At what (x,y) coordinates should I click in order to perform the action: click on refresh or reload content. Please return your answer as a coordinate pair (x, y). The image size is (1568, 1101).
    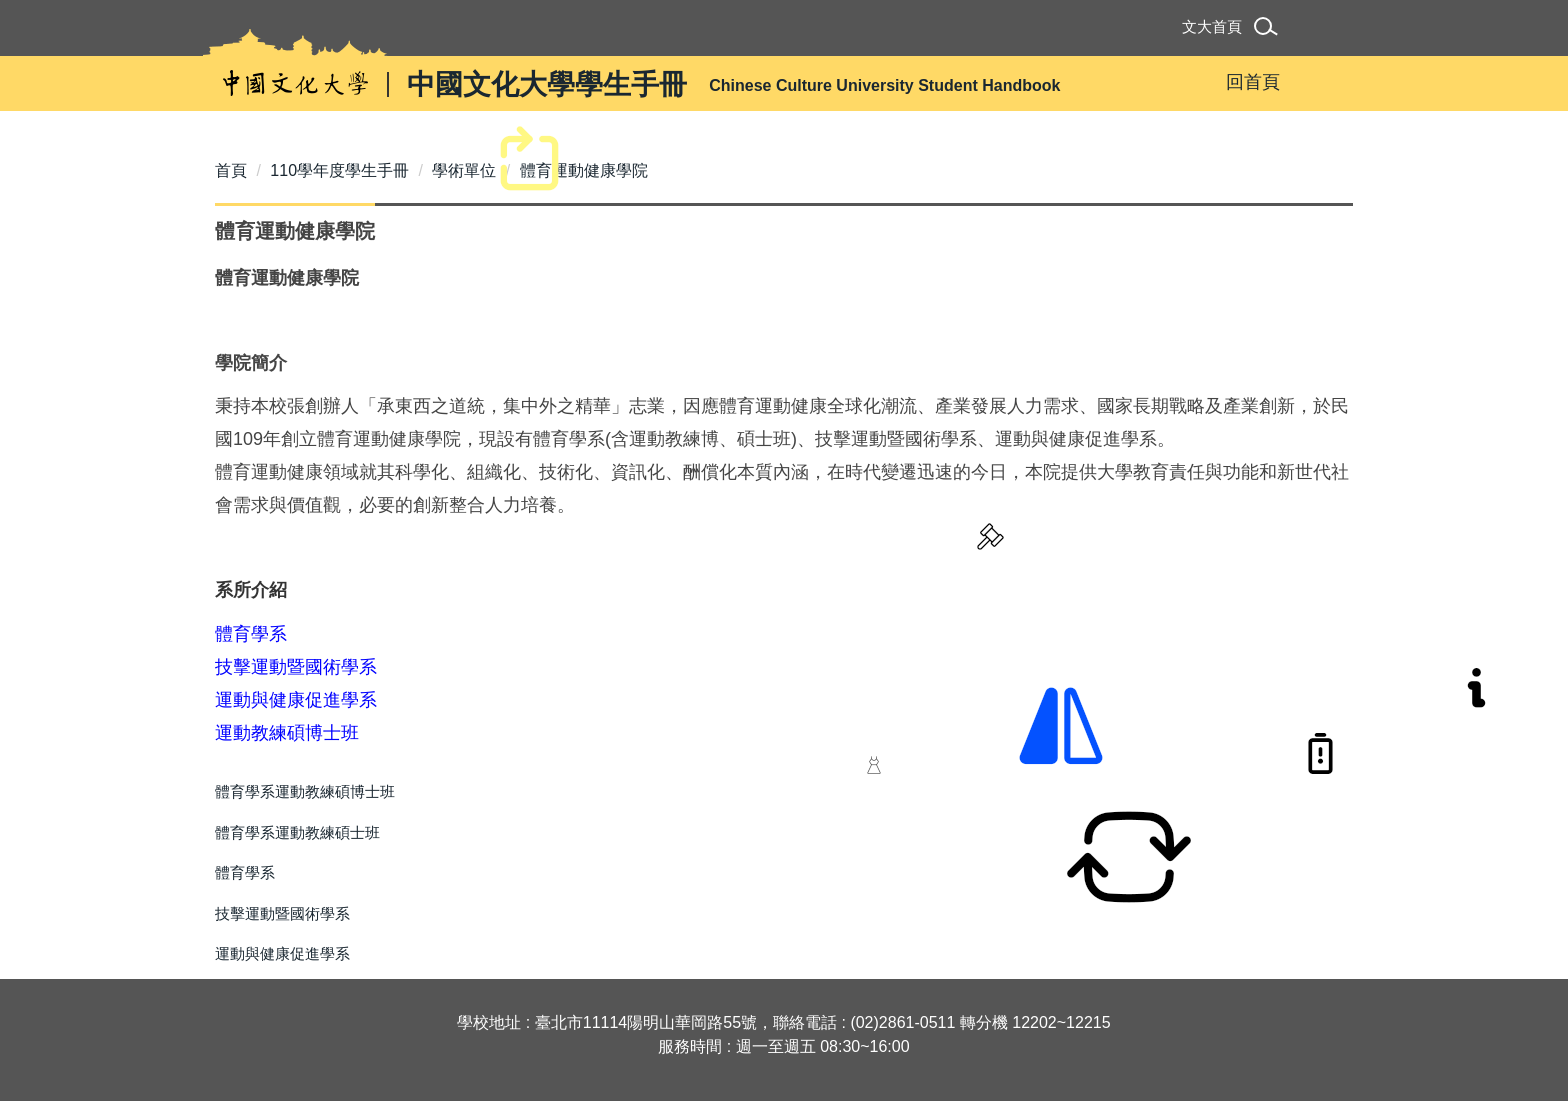
    Looking at the image, I should click on (1129, 857).